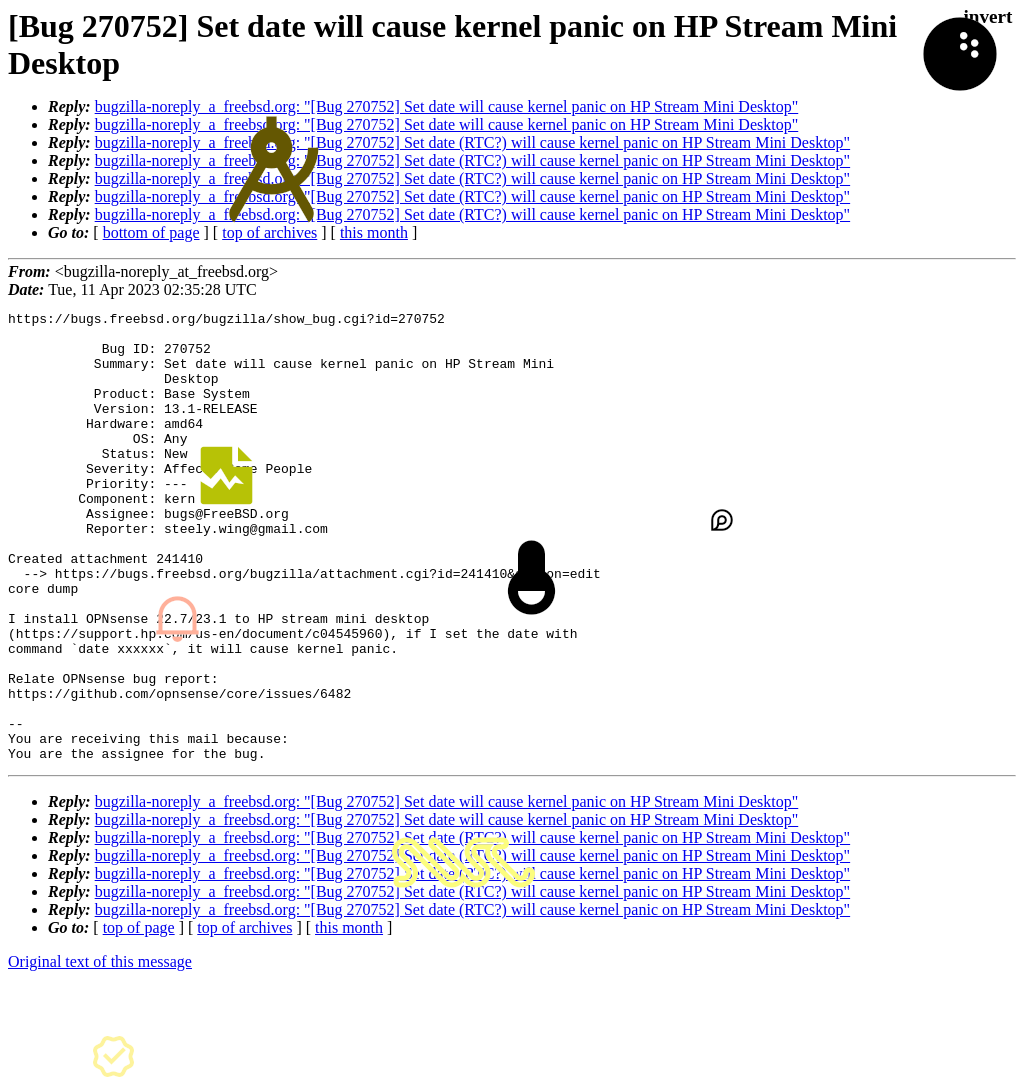 This screenshot has width=1024, height=1087. Describe the element at coordinates (960, 54) in the screenshot. I see `access bowling game or sports app` at that location.